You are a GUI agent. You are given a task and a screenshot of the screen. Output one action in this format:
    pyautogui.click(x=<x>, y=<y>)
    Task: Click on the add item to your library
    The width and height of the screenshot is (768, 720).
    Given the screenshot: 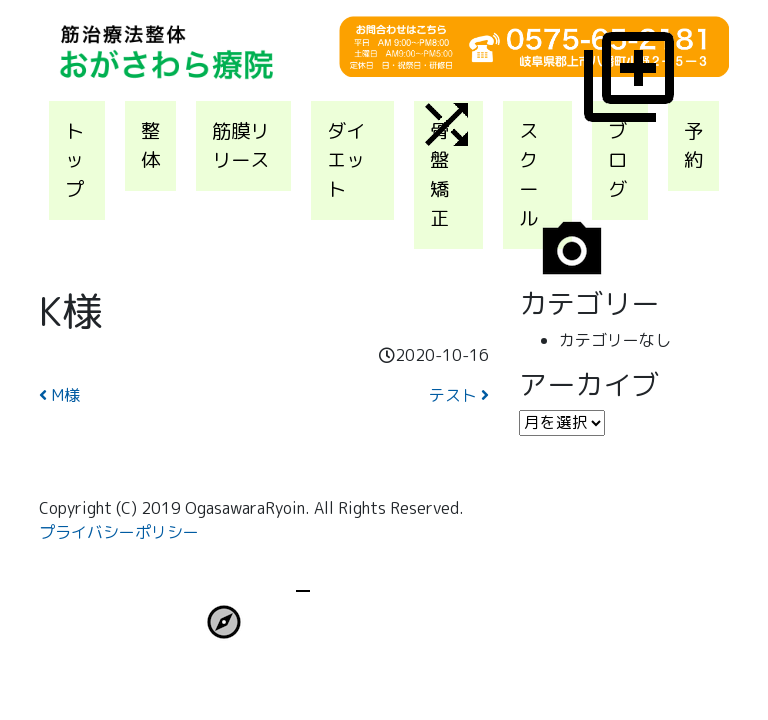 What is the action you would take?
    pyautogui.click(x=629, y=77)
    